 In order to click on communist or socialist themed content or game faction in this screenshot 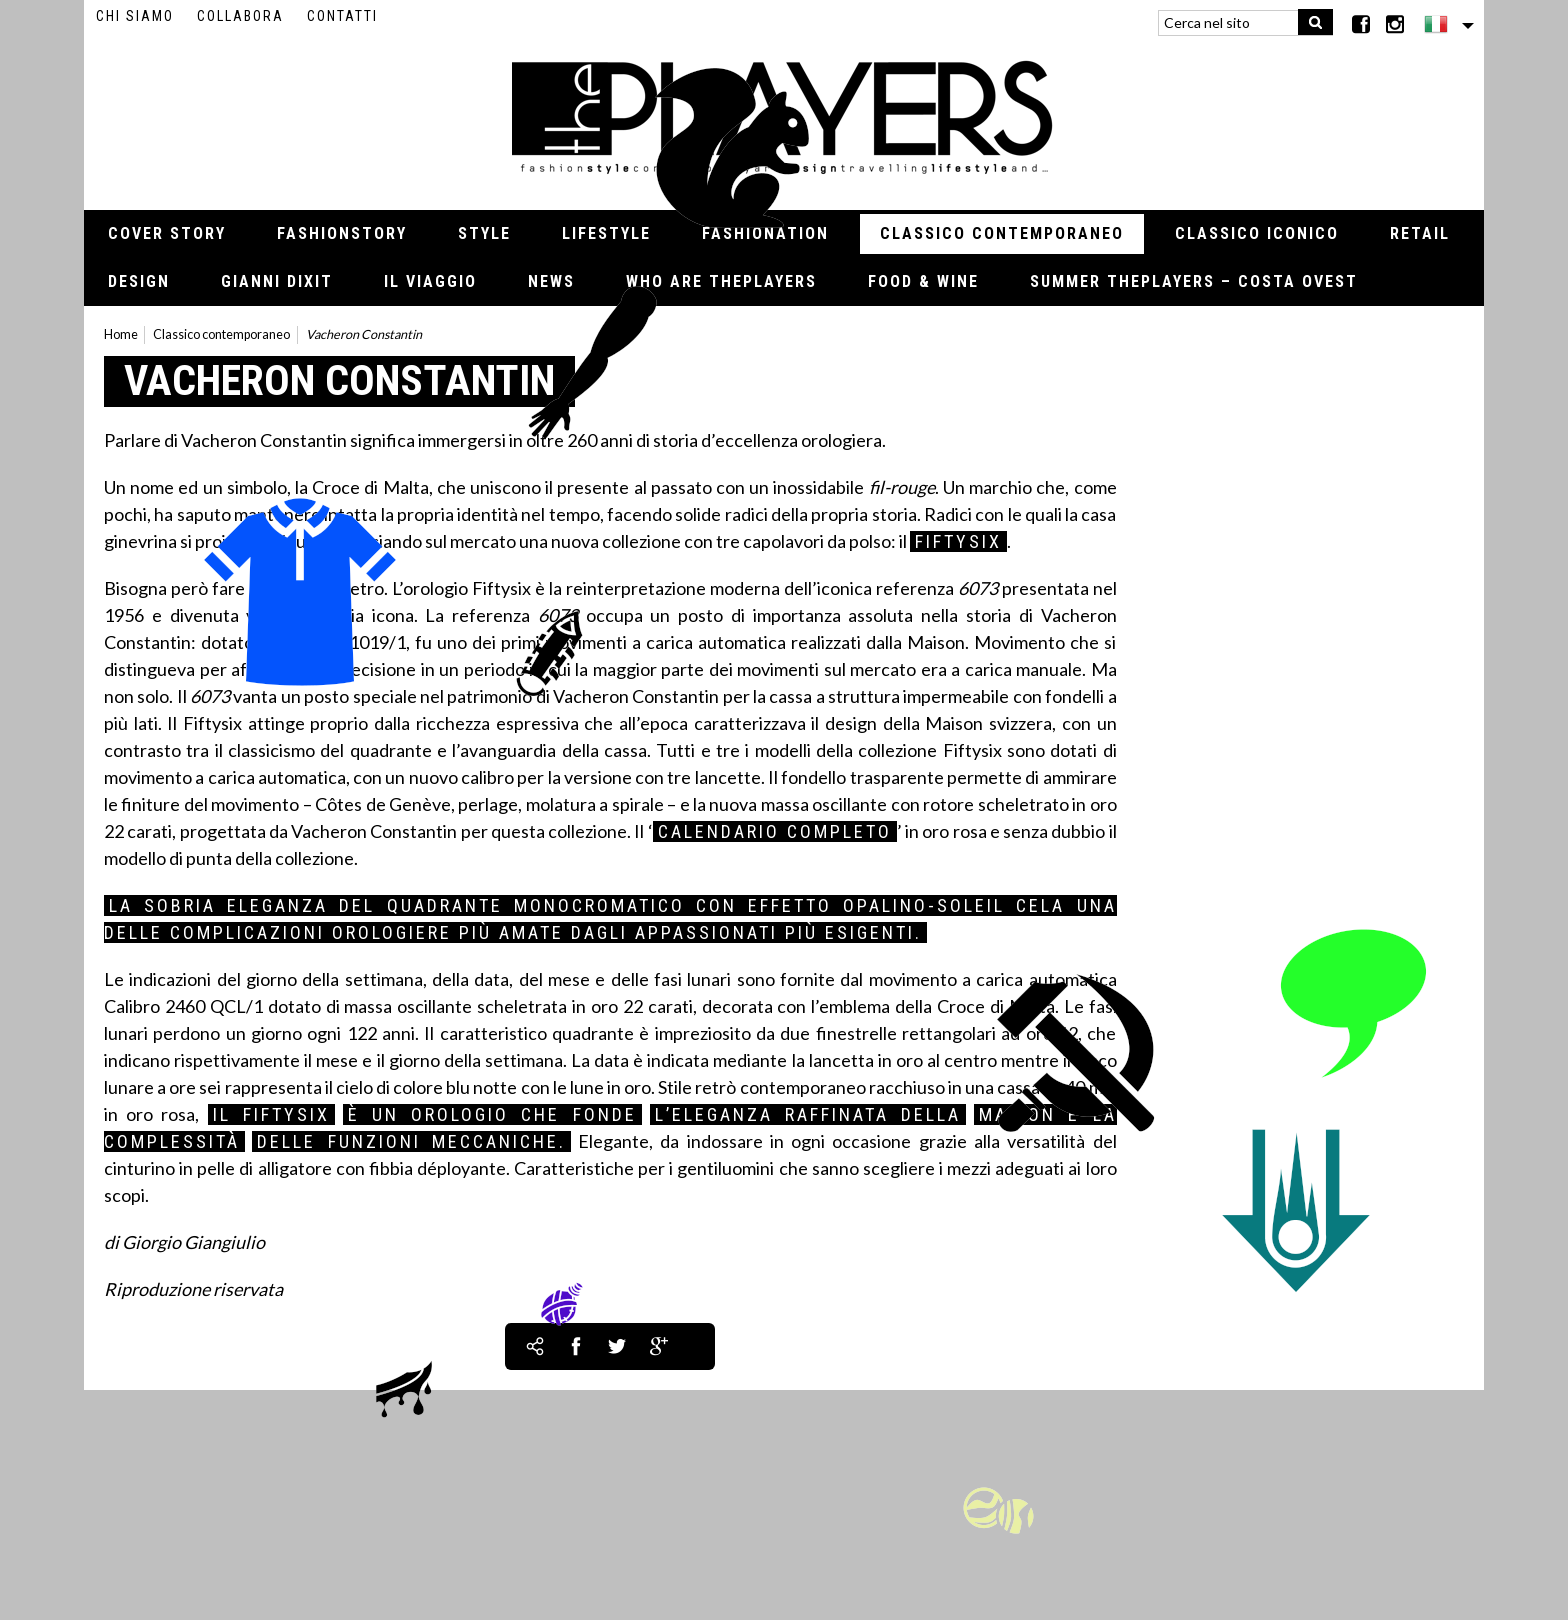, I will do `click(1076, 1053)`.